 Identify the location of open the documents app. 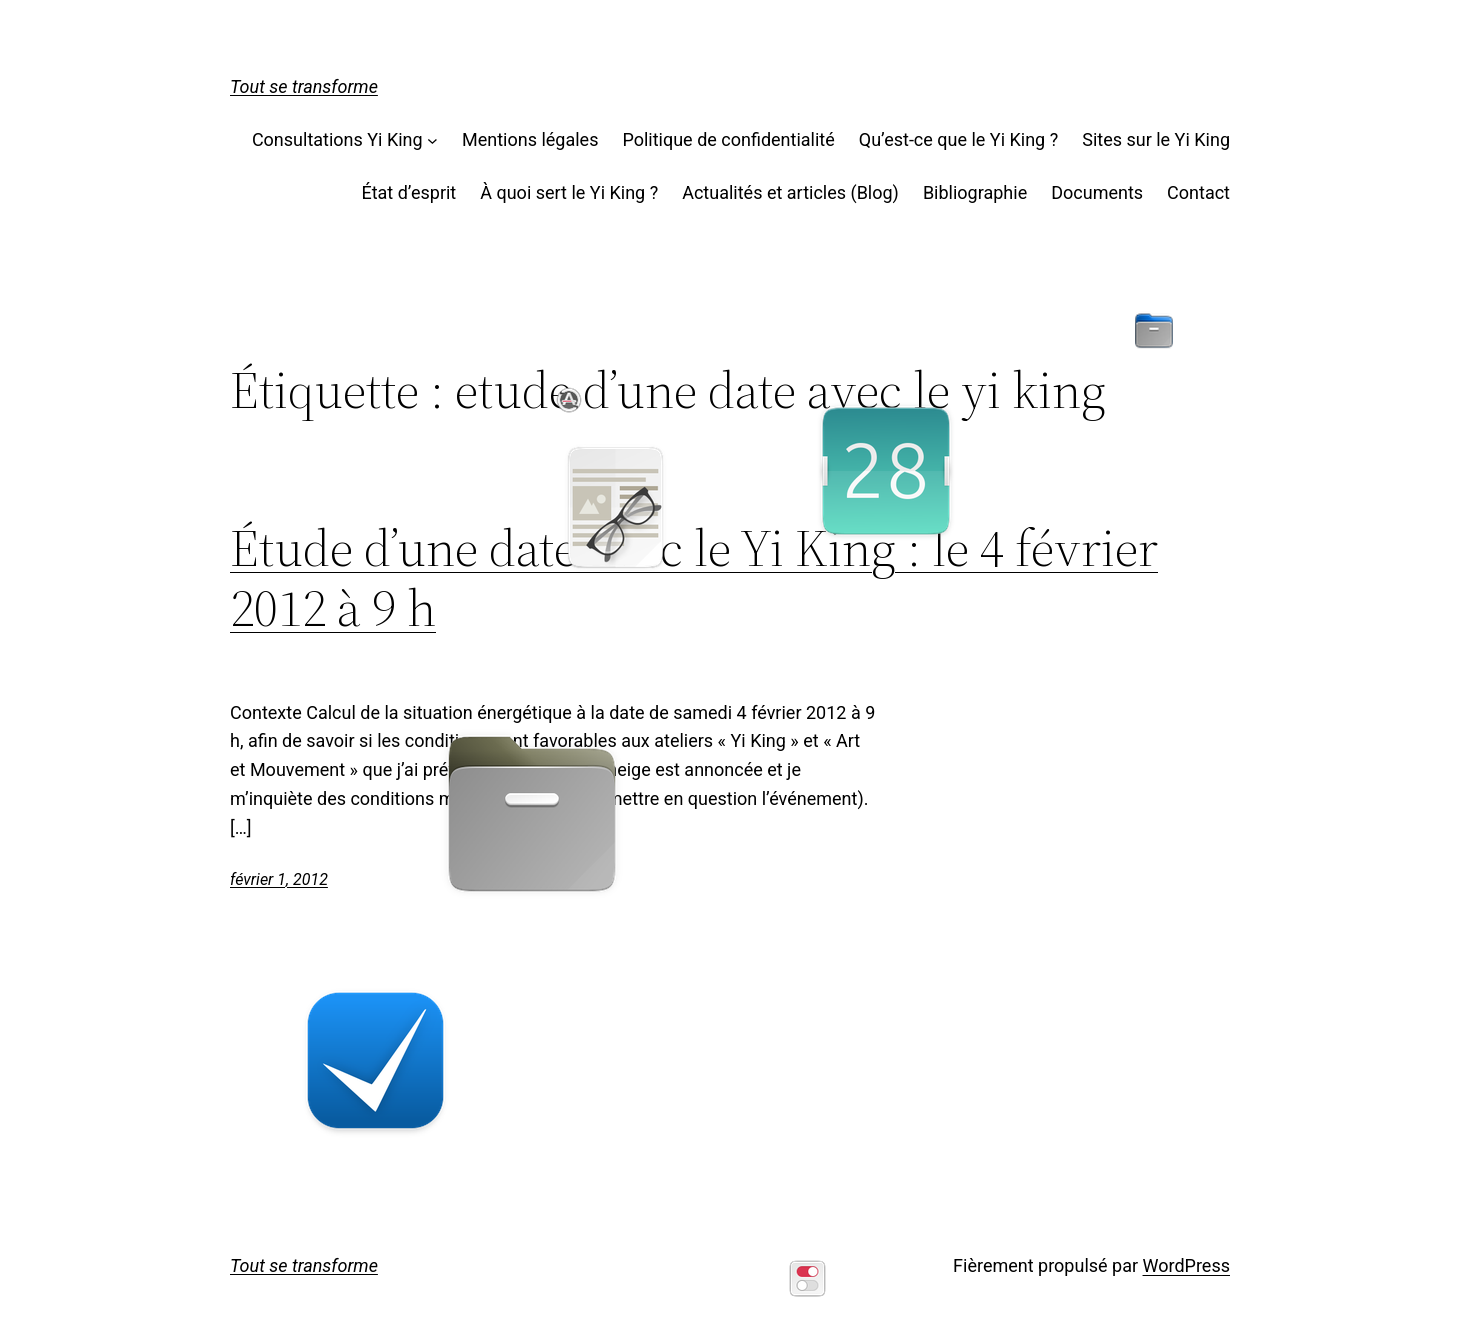
(615, 507).